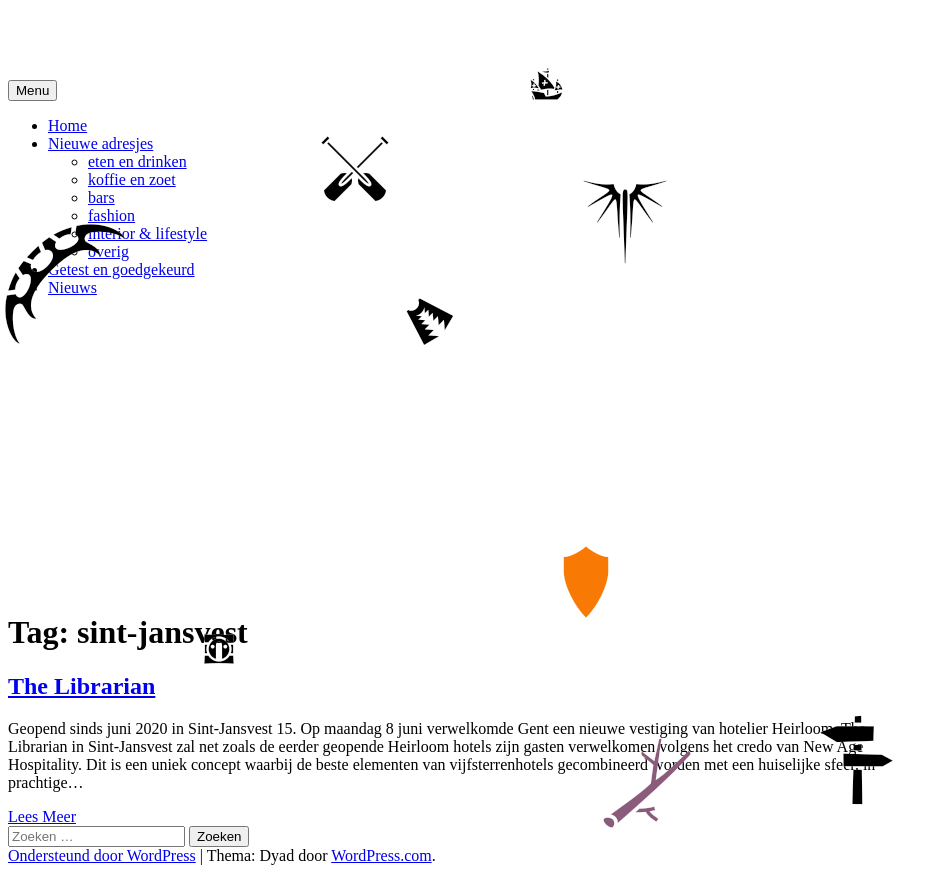  I want to click on select evil or dark faction in character creation, so click(625, 222).